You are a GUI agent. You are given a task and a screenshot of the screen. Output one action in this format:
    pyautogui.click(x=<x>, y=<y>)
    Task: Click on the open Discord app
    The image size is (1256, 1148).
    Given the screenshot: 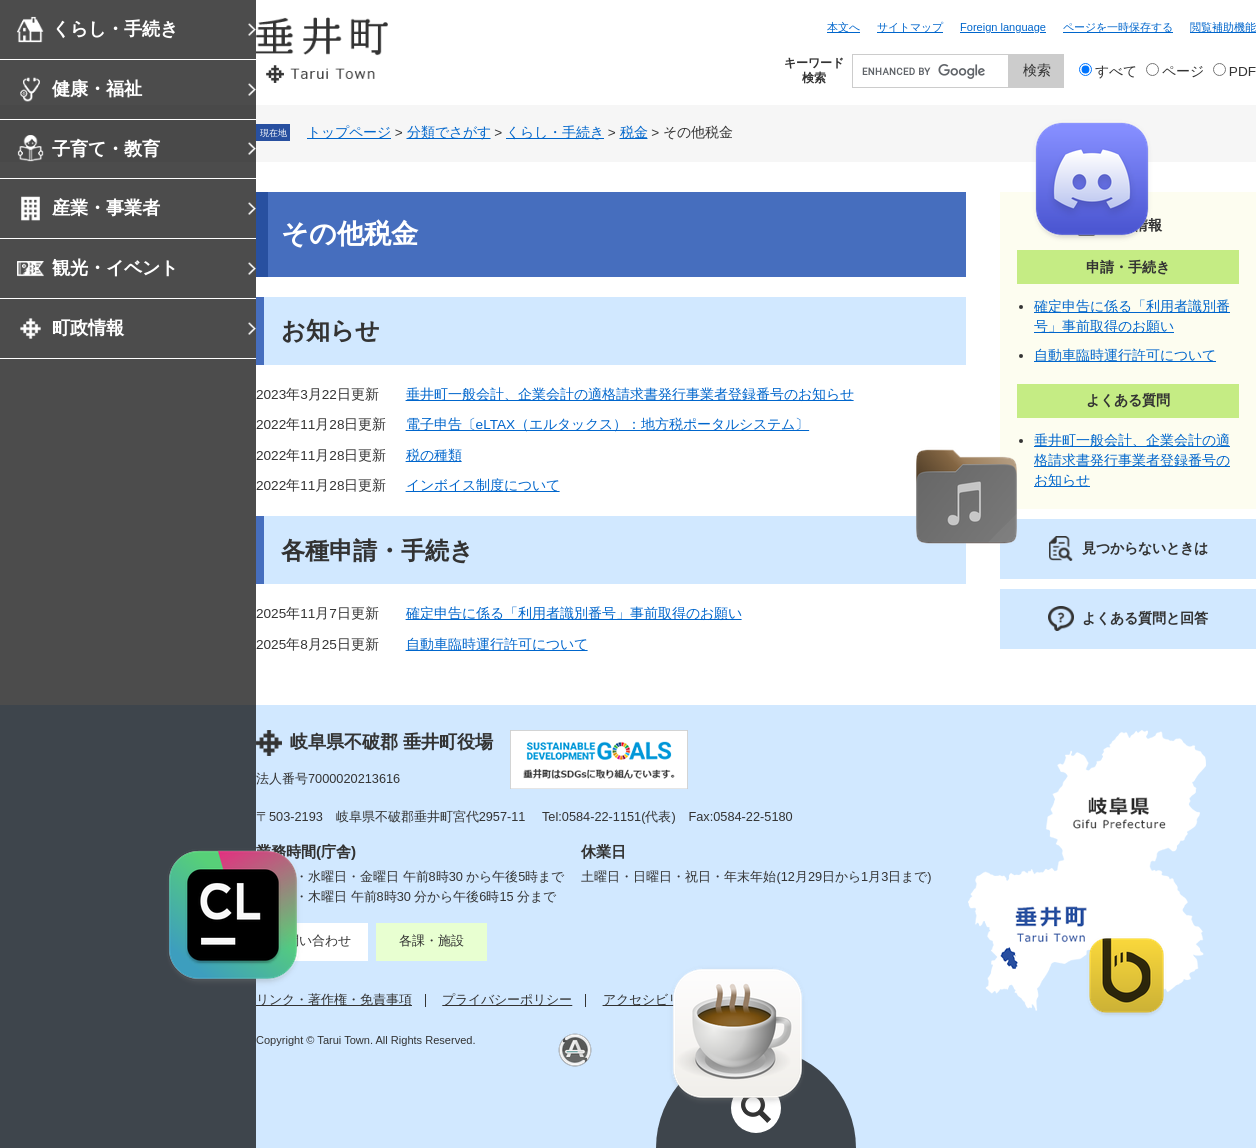 What is the action you would take?
    pyautogui.click(x=1092, y=179)
    